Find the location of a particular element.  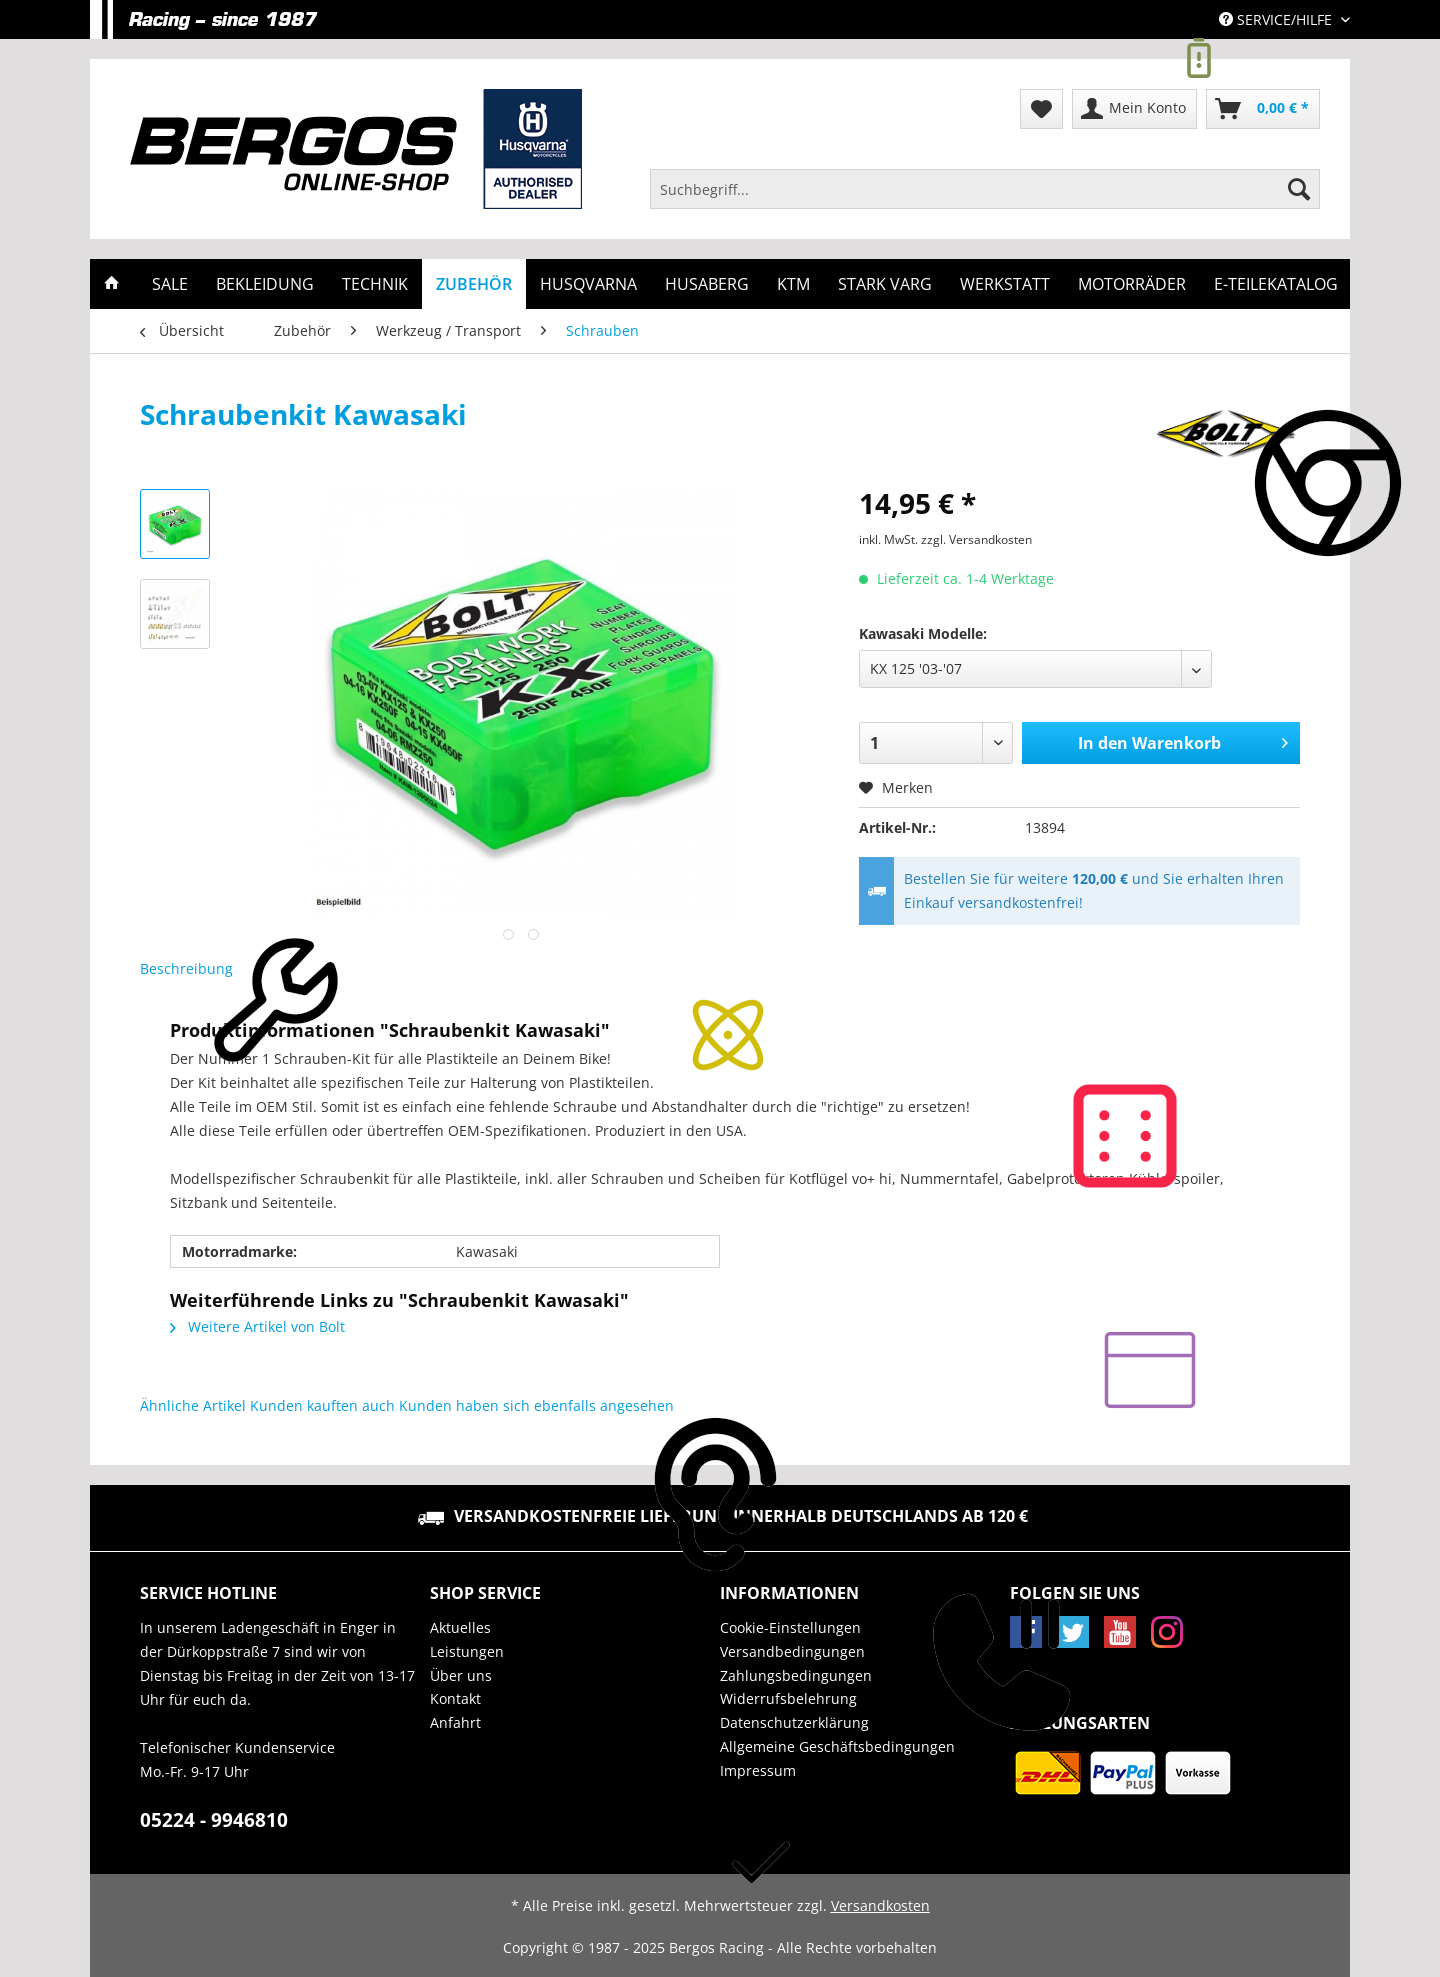

access science or chemistry features is located at coordinates (728, 1035).